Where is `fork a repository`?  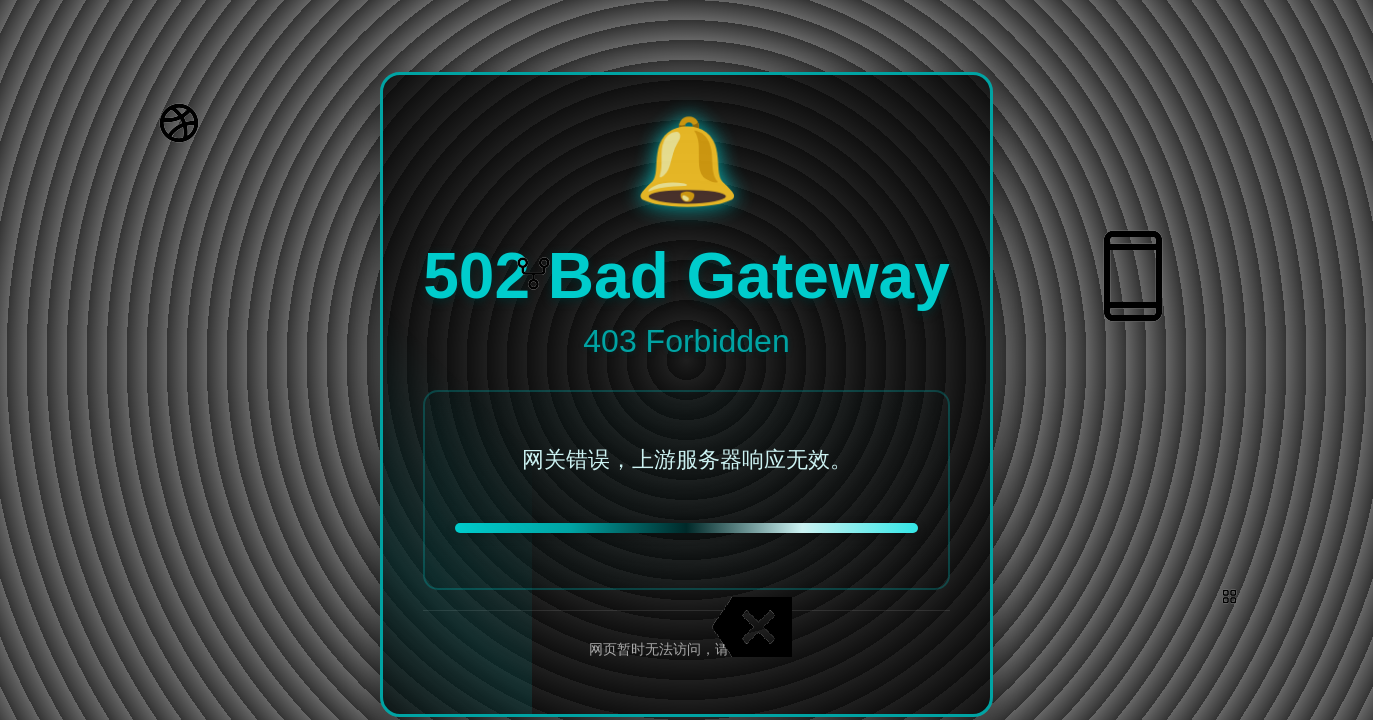 fork a repository is located at coordinates (533, 273).